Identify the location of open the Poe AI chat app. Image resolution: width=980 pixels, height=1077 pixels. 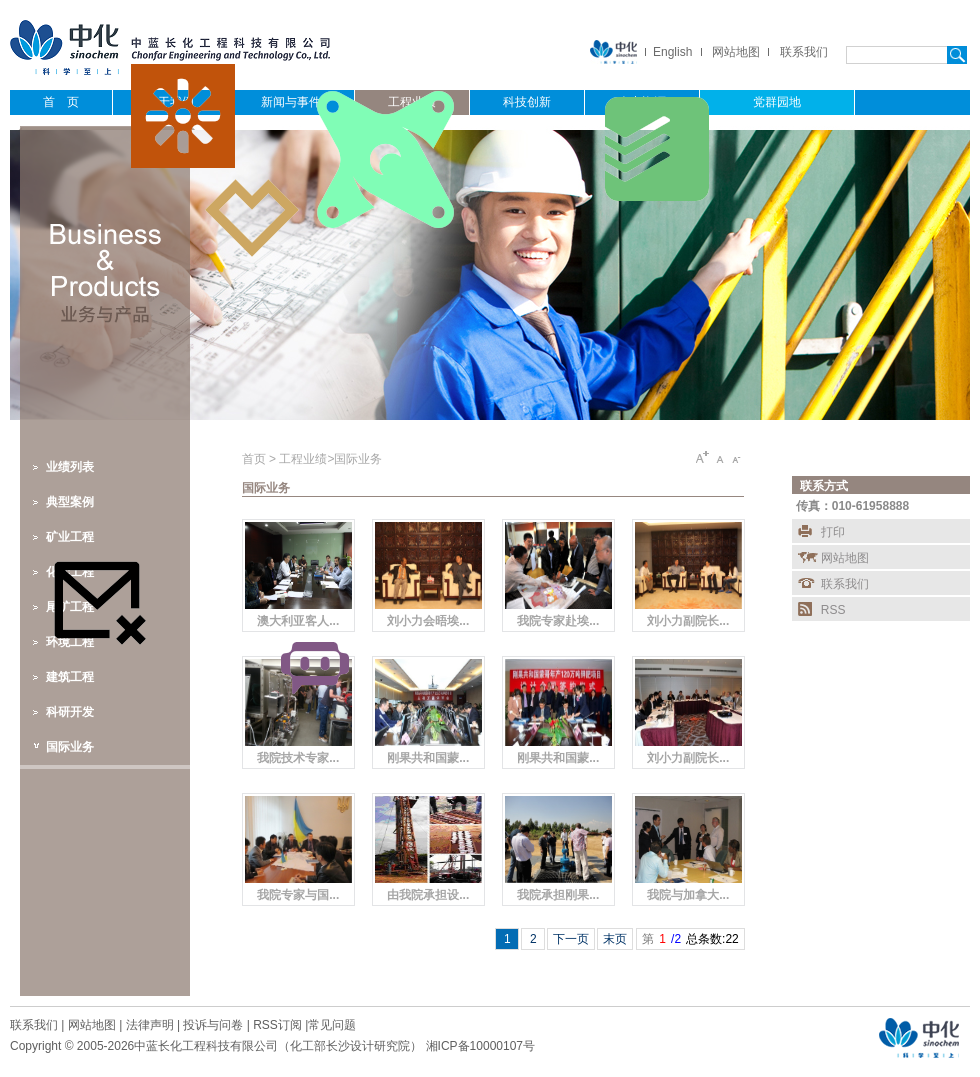
(315, 668).